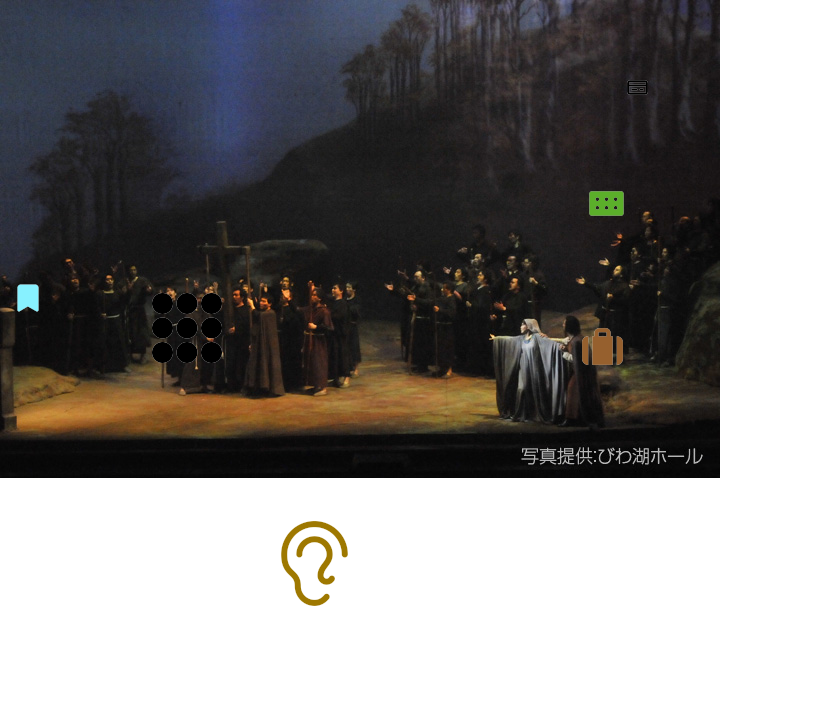 The height and width of the screenshot is (720, 817). Describe the element at coordinates (187, 328) in the screenshot. I see `open the dial pad or number input` at that location.